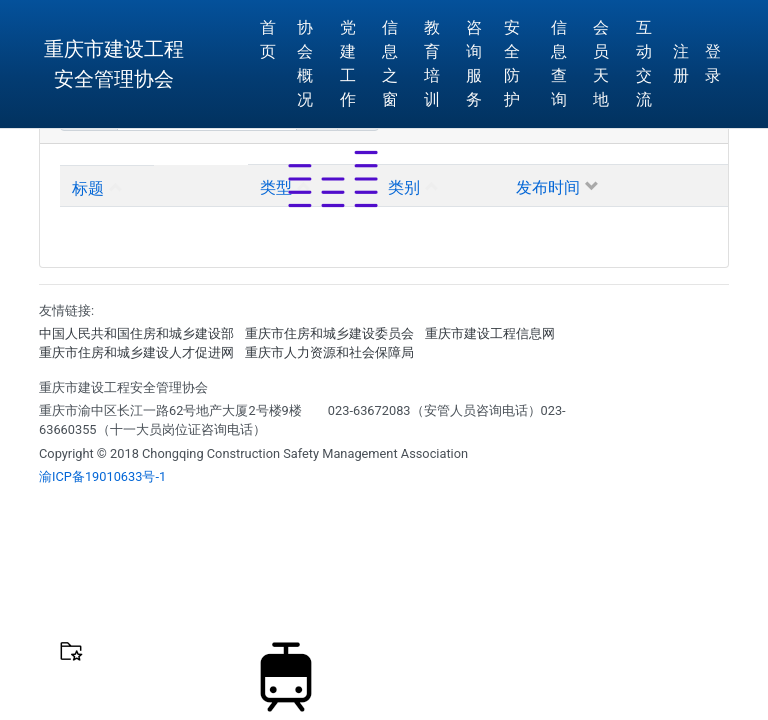 This screenshot has width=768, height=720. What do you see at coordinates (286, 677) in the screenshot?
I see `access tram or streetcar transit options` at bounding box center [286, 677].